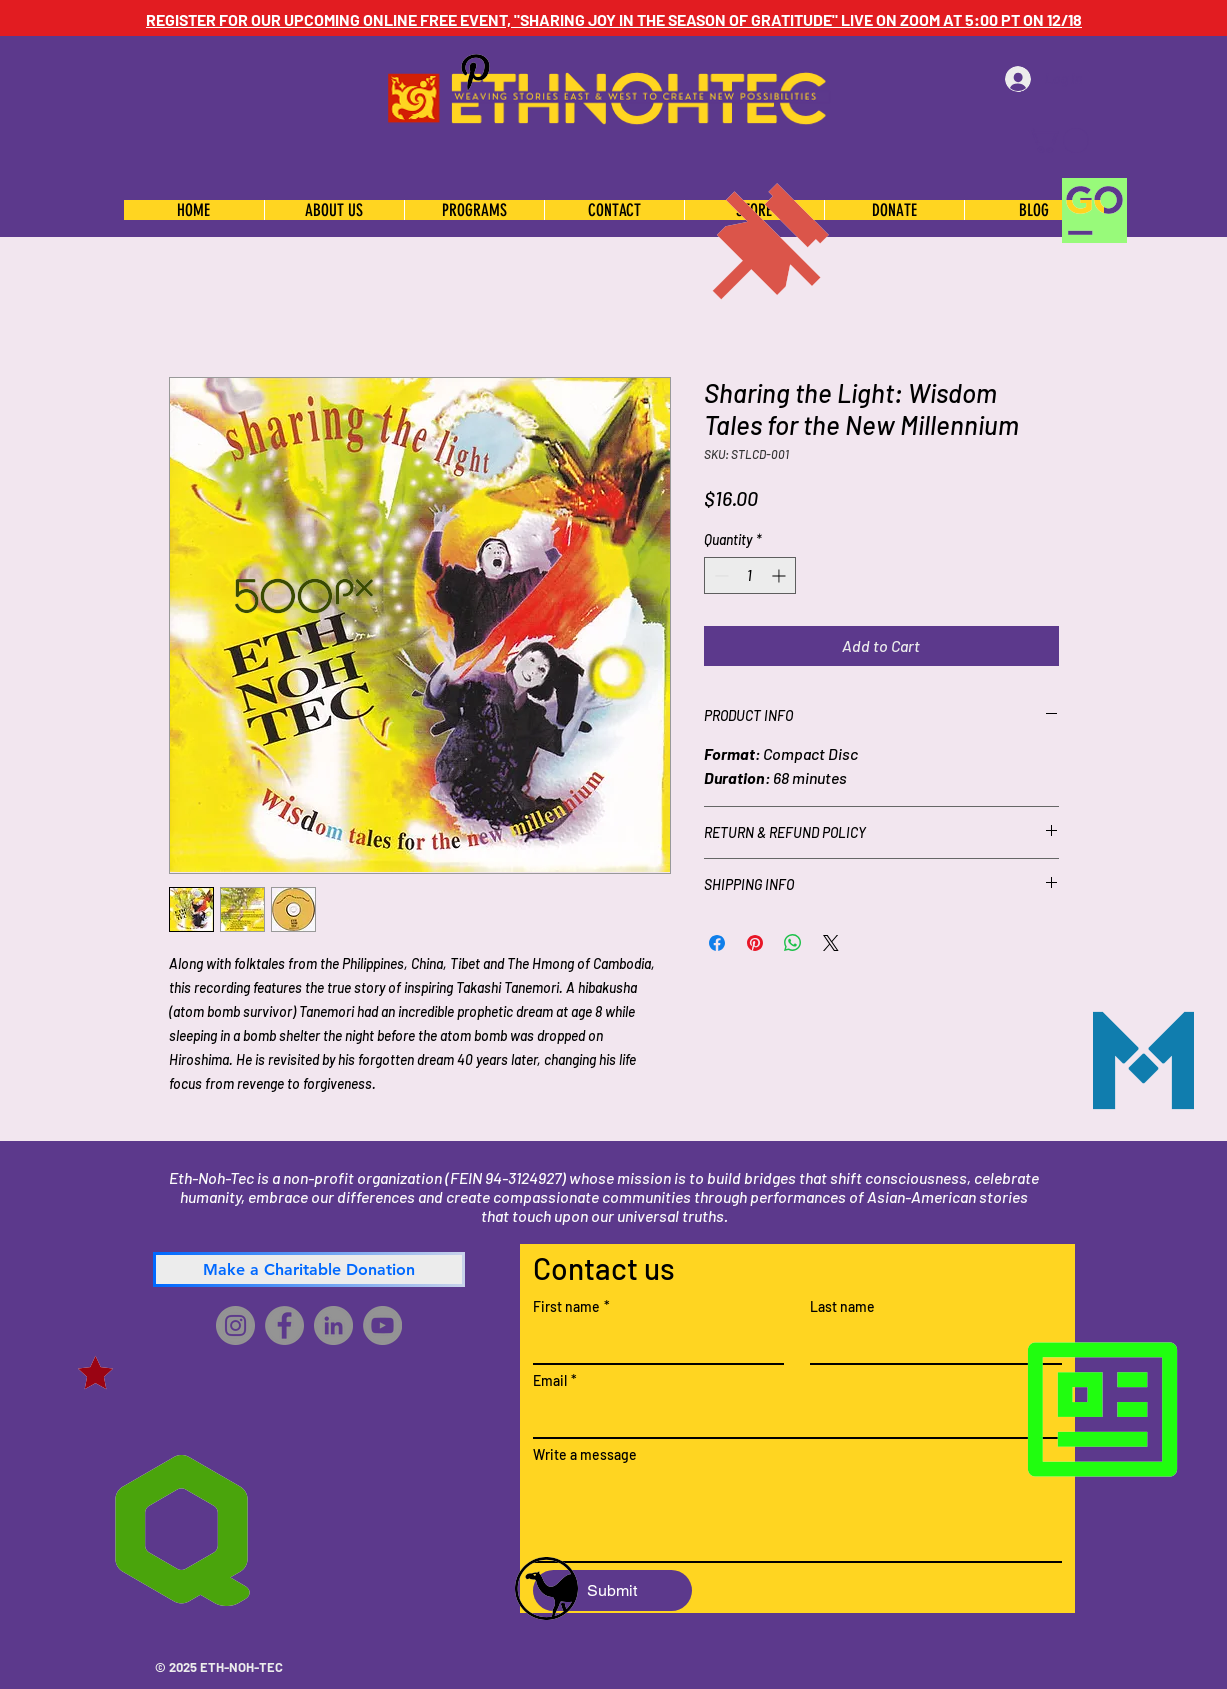  Describe the element at coordinates (546, 1588) in the screenshot. I see `indicates Perl programming language` at that location.